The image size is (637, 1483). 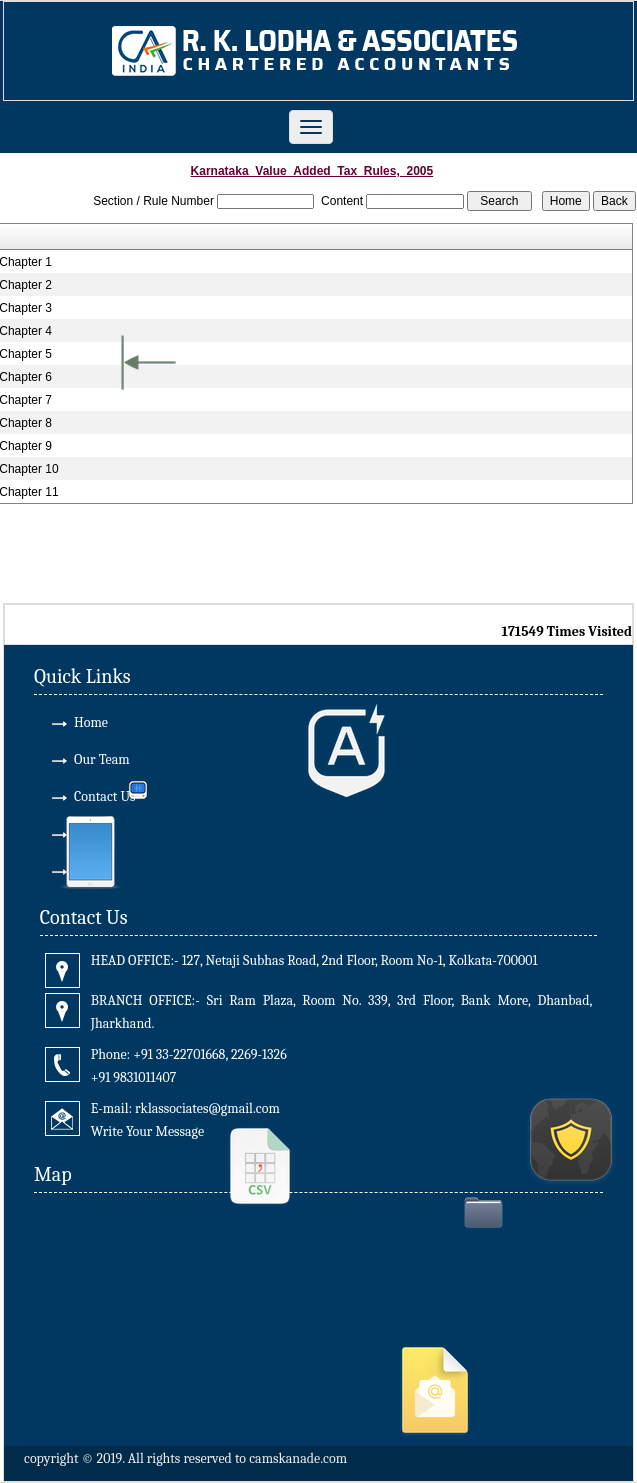 I want to click on open nostalgia app, so click(x=138, y=790).